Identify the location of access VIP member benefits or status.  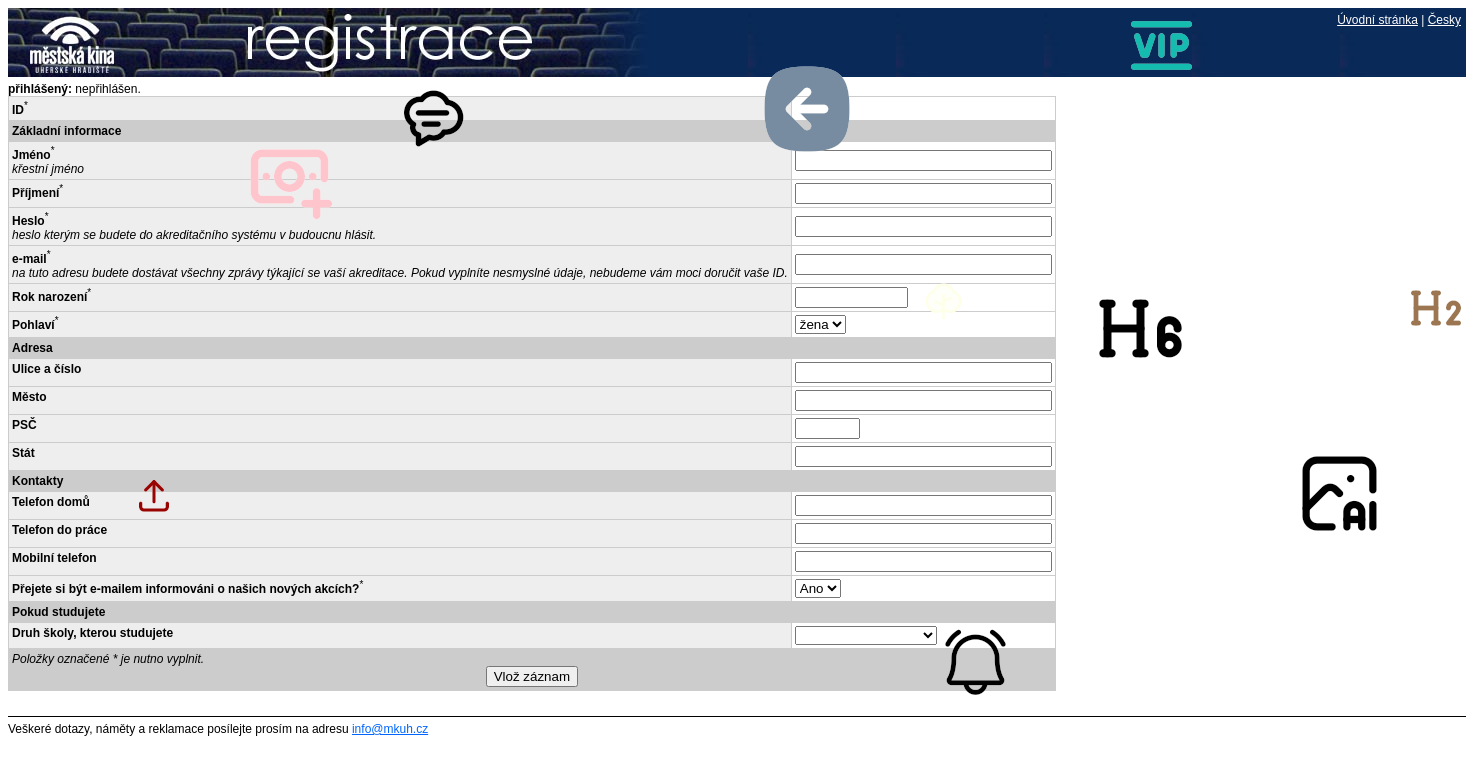
(1161, 45).